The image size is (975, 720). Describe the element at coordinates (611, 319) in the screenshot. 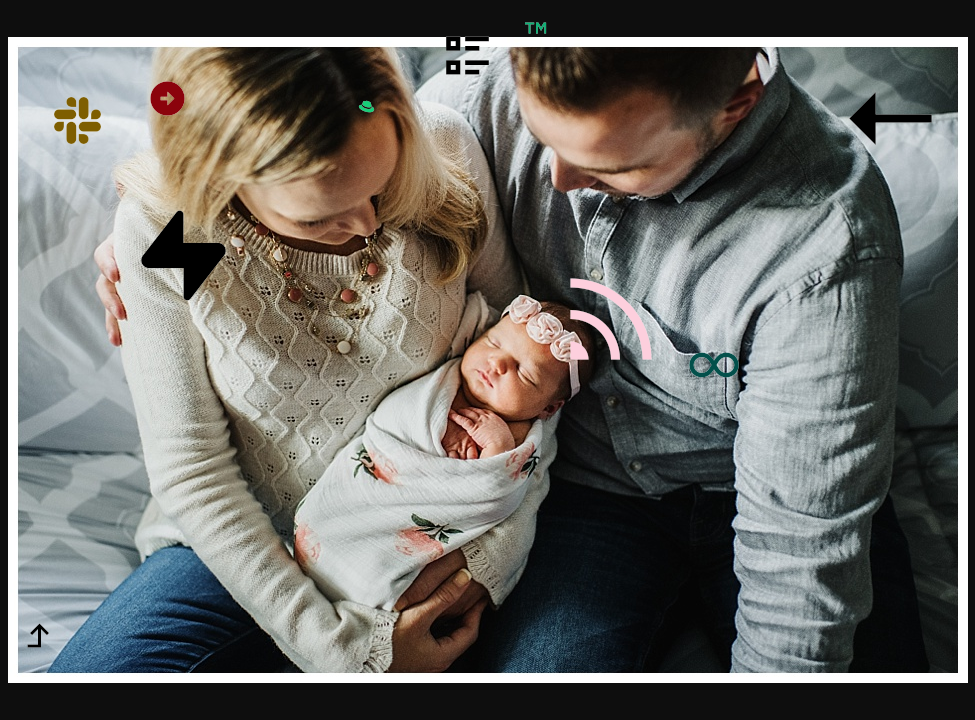

I see `subscribe to RSS feed` at that location.